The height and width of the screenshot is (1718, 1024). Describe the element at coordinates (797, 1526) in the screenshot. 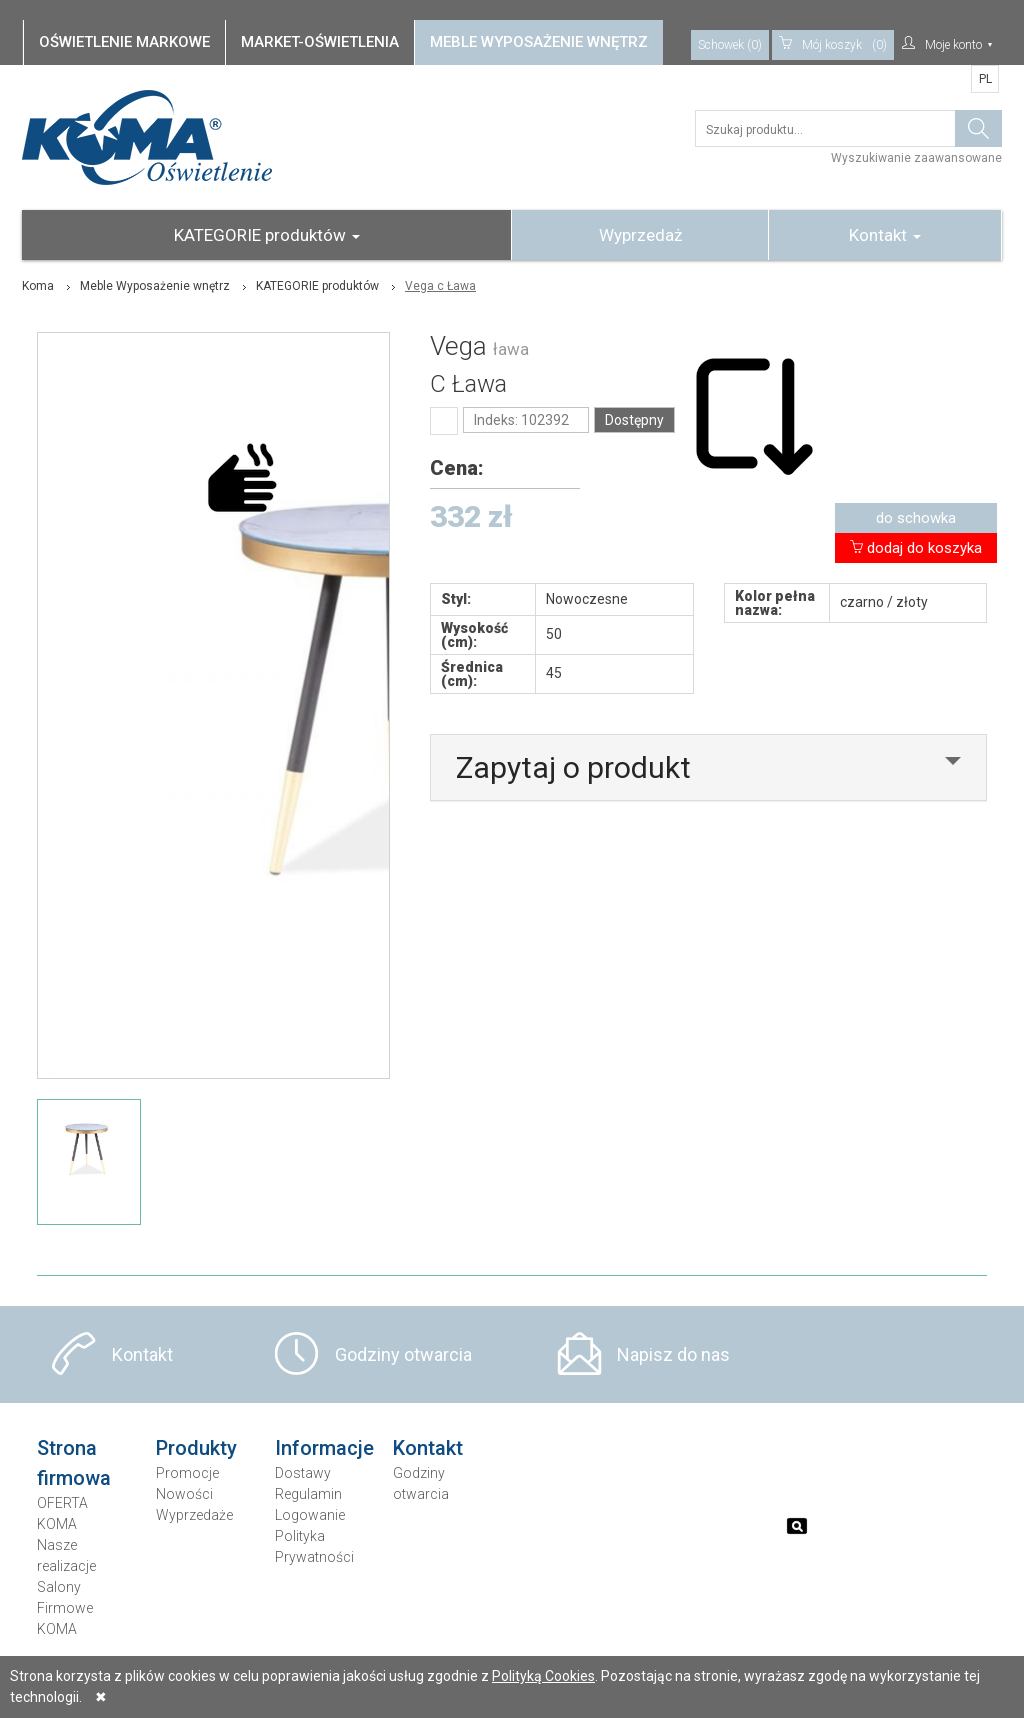

I see `search within the current page or document` at that location.